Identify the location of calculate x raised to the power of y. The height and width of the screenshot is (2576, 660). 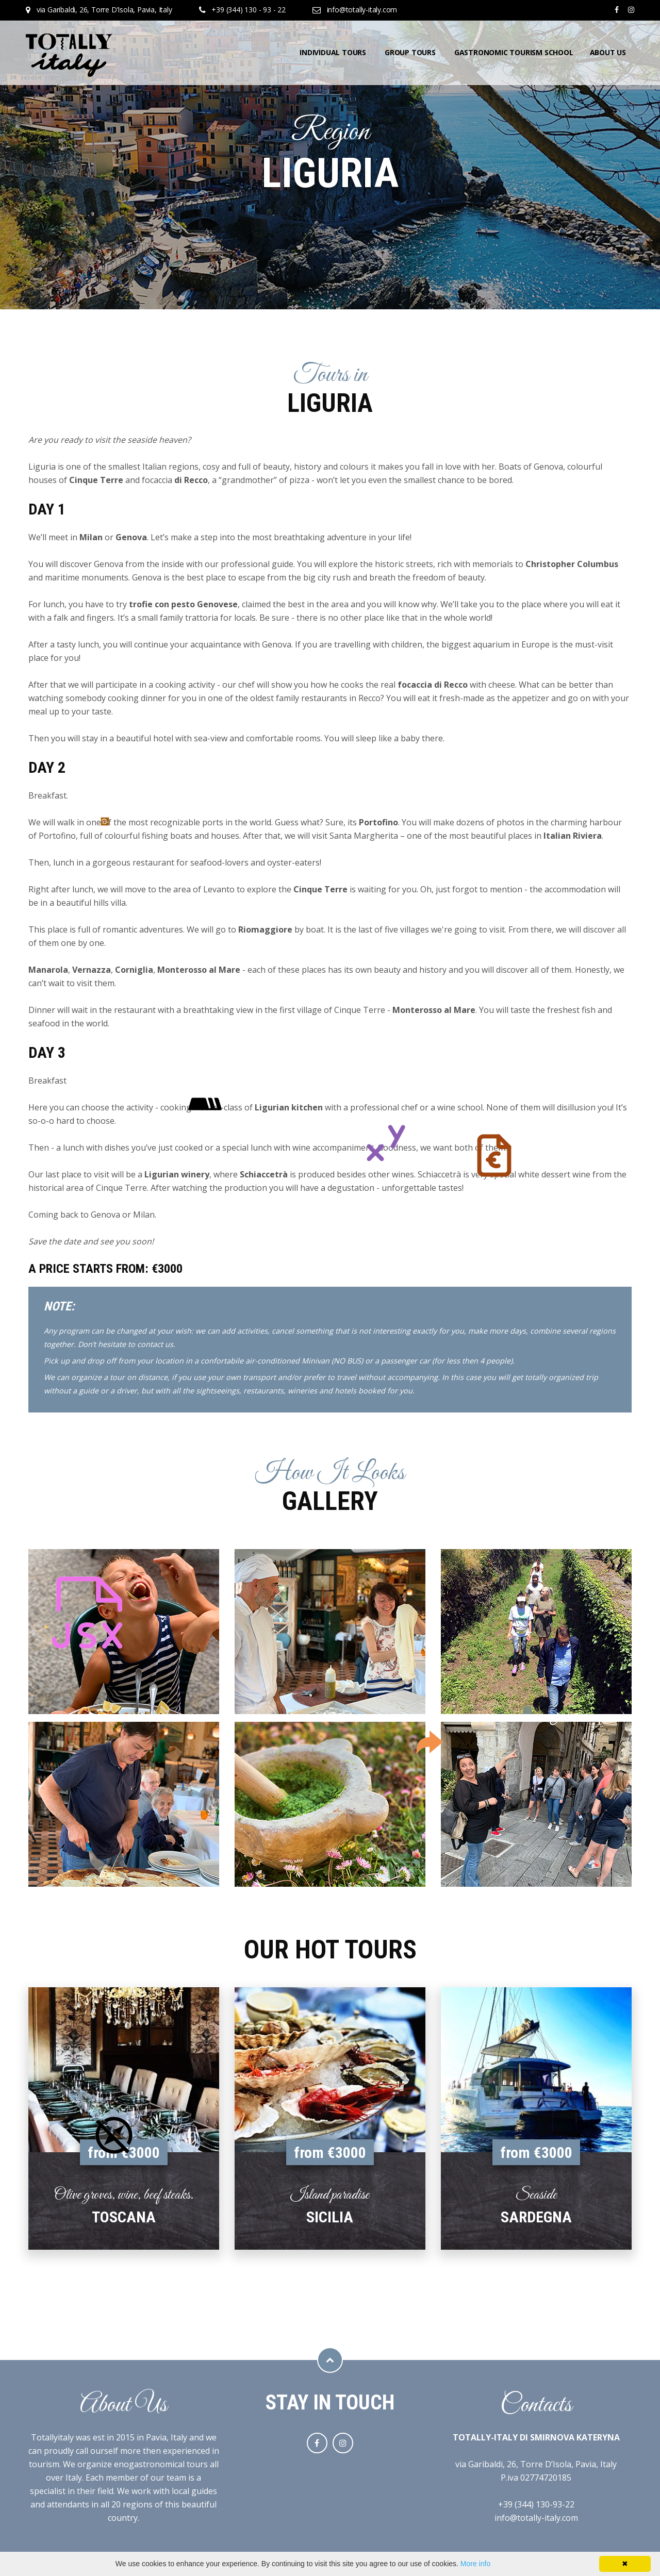
(384, 1146).